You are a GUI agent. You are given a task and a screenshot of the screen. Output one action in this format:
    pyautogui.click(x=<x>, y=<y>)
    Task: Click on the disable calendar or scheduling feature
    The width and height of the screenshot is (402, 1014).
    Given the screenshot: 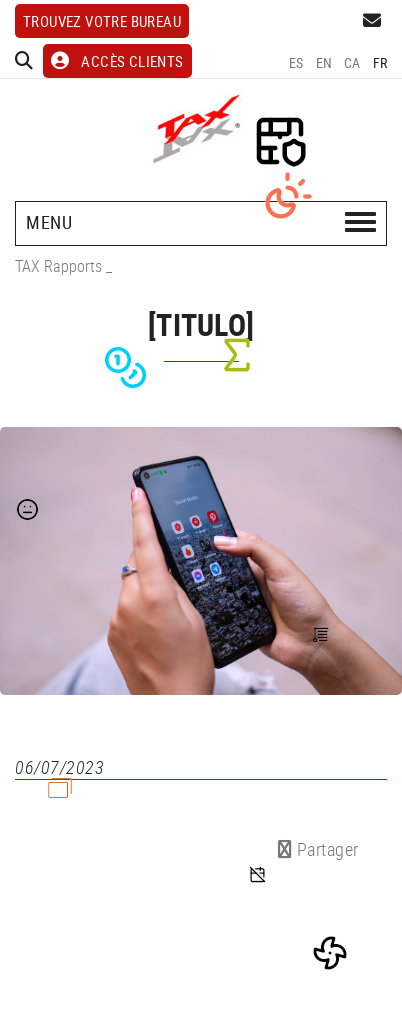 What is the action you would take?
    pyautogui.click(x=257, y=874)
    